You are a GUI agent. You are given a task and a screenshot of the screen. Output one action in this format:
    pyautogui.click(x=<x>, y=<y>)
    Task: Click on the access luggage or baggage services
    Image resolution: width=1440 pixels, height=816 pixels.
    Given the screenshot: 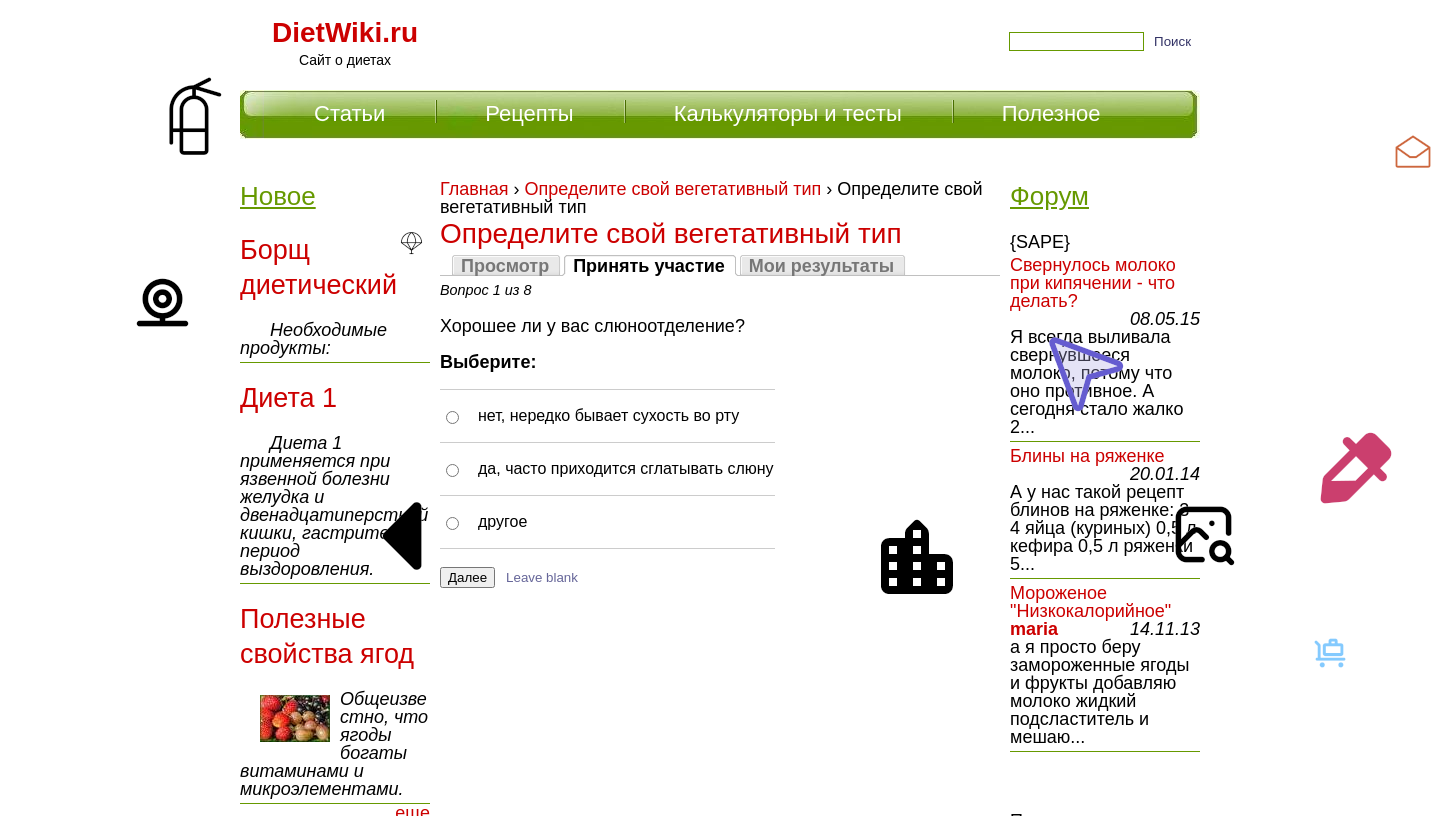 What is the action you would take?
    pyautogui.click(x=1329, y=652)
    